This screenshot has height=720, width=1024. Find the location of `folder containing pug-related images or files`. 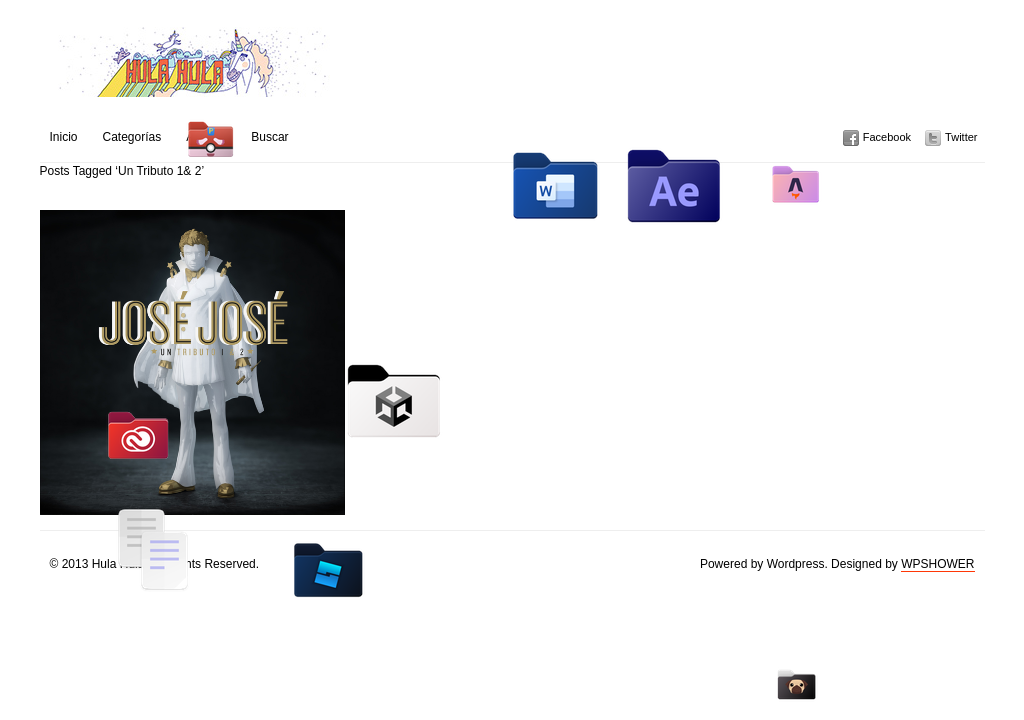

folder containing pug-related images or files is located at coordinates (796, 685).